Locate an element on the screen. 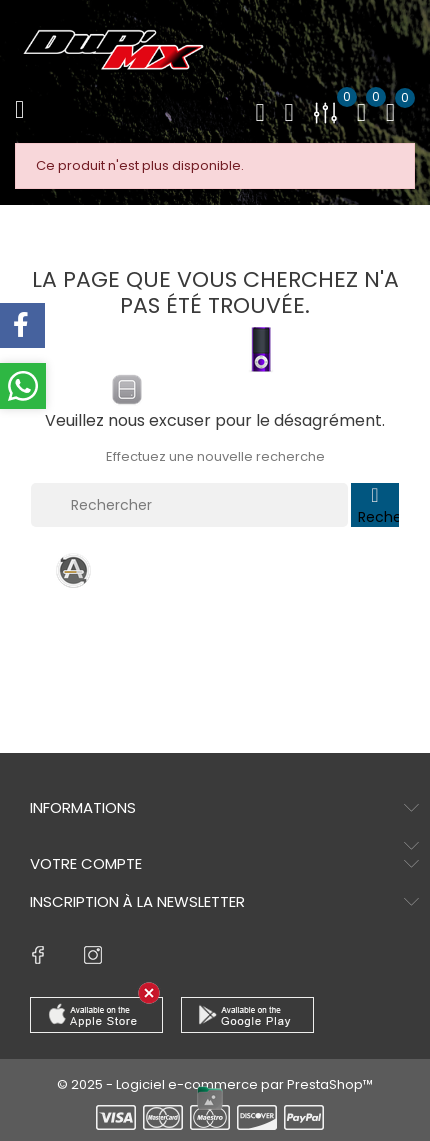 The height and width of the screenshot is (1141, 430). access scanner device preferences is located at coordinates (127, 390).